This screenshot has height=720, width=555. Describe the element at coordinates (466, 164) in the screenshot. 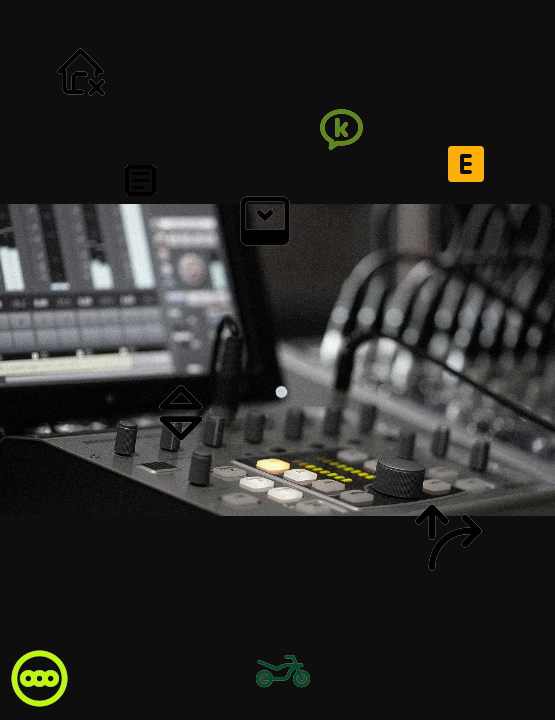

I see `indicates explicit content warning` at that location.